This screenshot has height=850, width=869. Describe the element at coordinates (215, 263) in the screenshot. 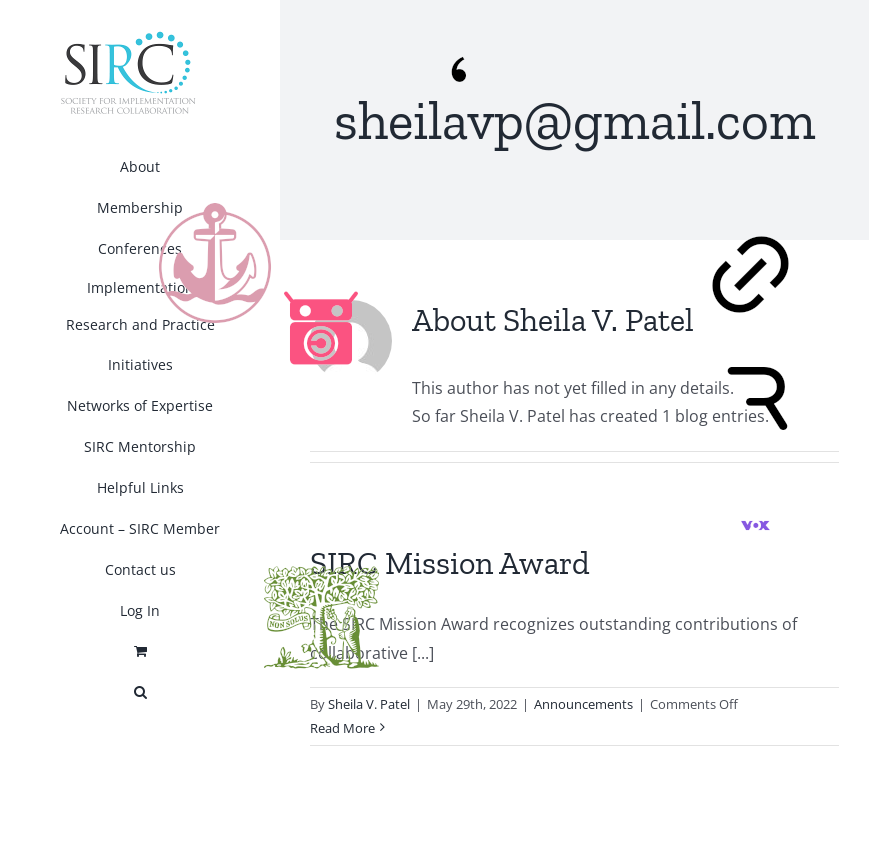

I see `oxc javascript toolchain logo` at that location.